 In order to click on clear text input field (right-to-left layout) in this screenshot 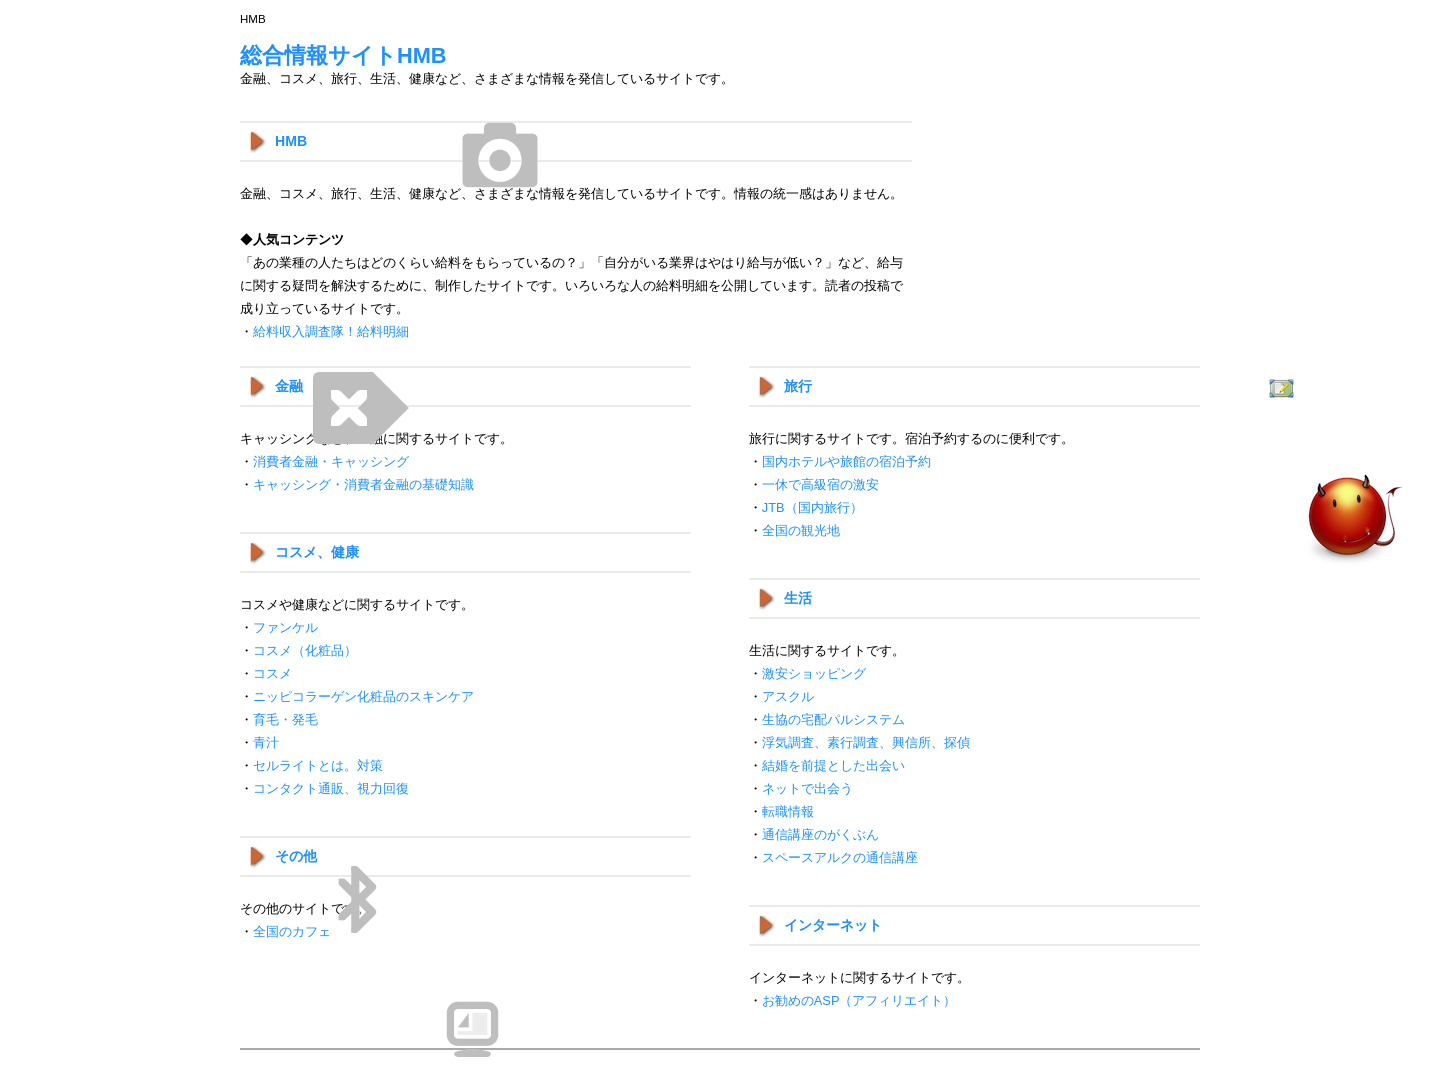, I will do `click(361, 408)`.